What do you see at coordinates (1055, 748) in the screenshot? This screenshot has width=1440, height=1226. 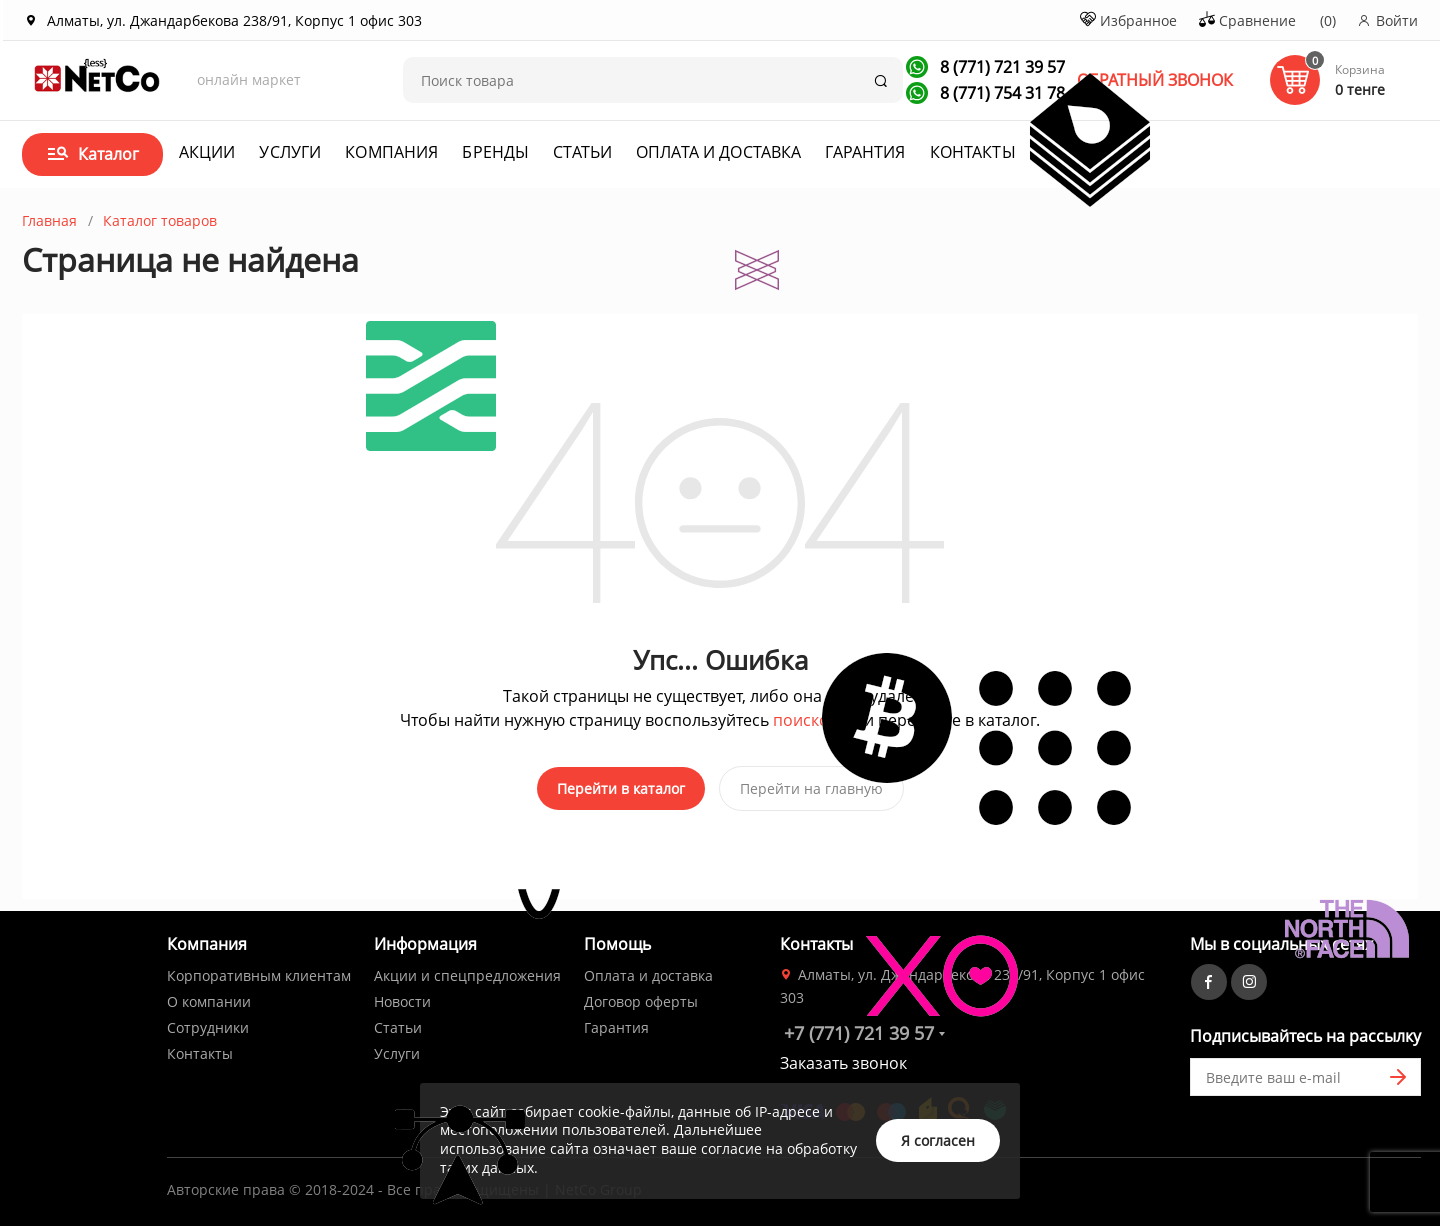 I see `ROS (Robot Operating System) branding or documentation` at bounding box center [1055, 748].